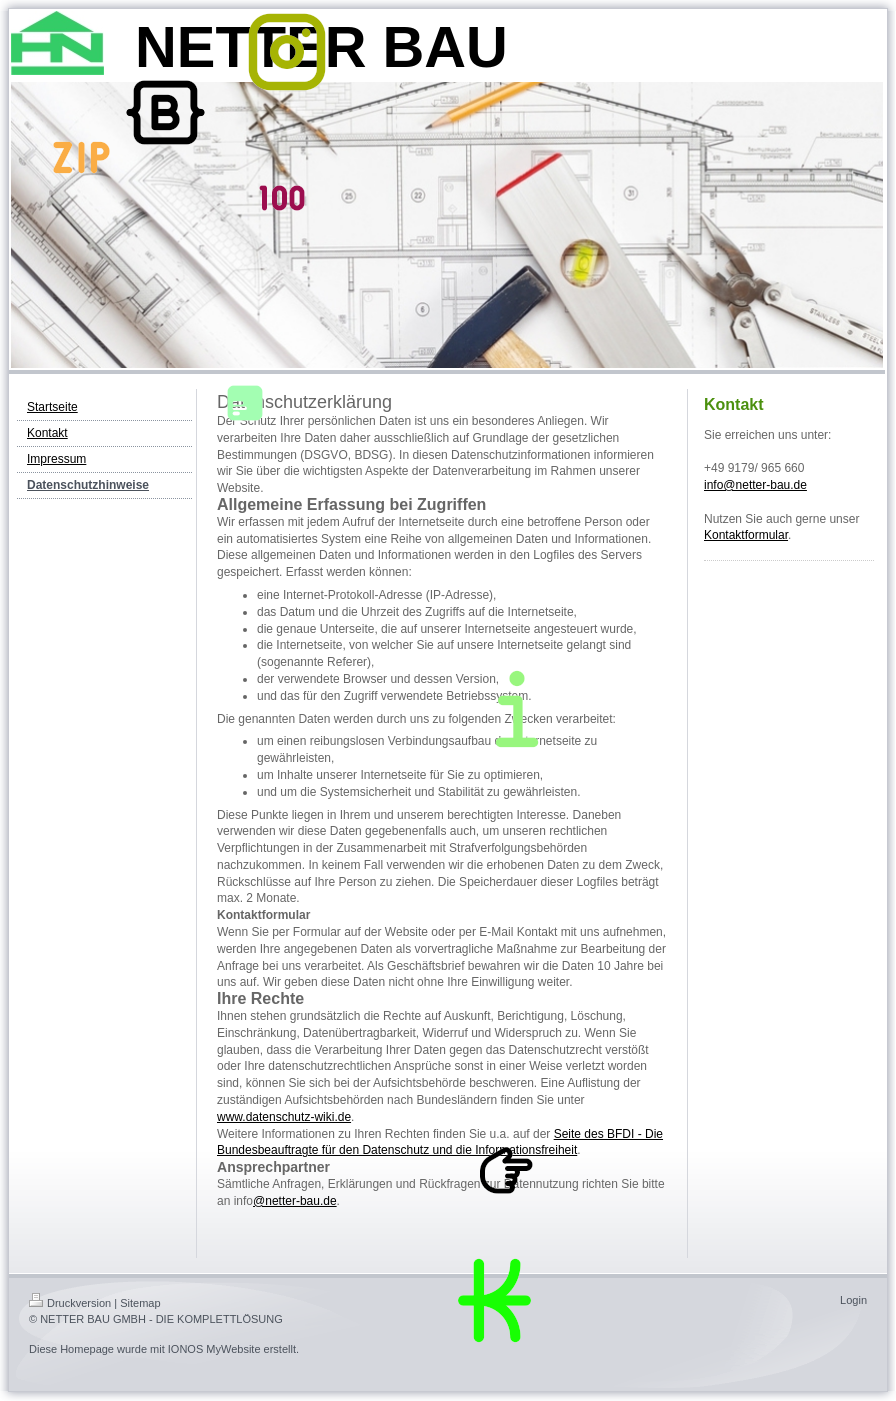  I want to click on bootstrap framework logo, so click(165, 112).